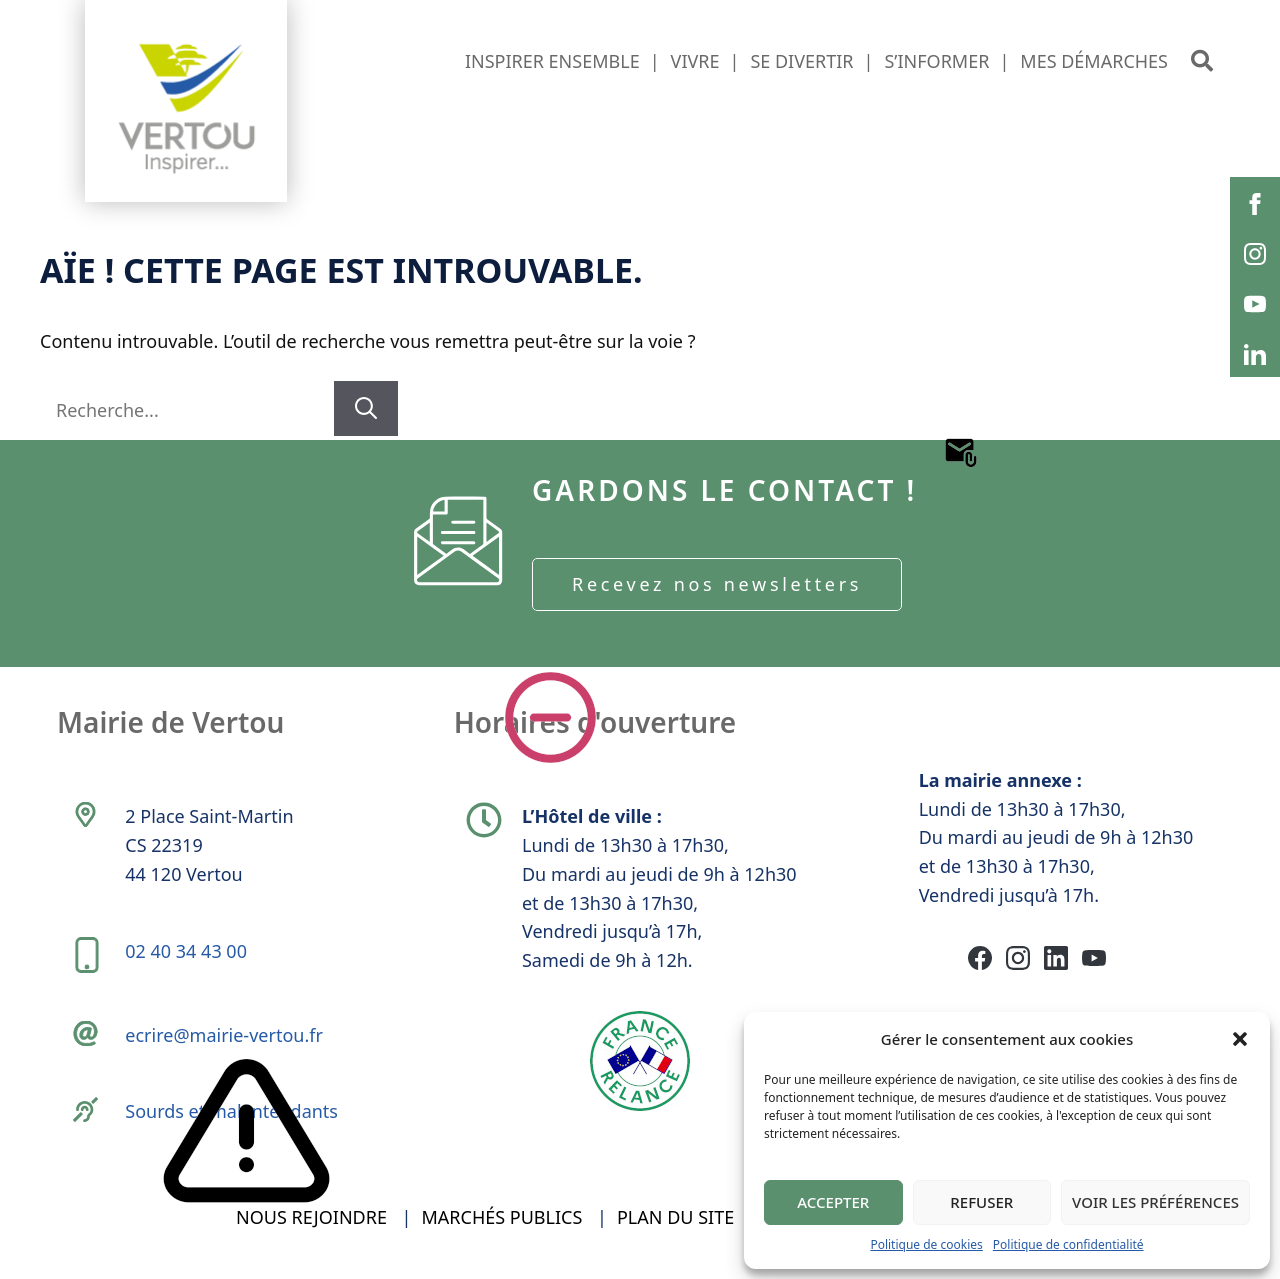 The image size is (1280, 1279). Describe the element at coordinates (246, 1134) in the screenshot. I see `indicates a warning or caution state` at that location.